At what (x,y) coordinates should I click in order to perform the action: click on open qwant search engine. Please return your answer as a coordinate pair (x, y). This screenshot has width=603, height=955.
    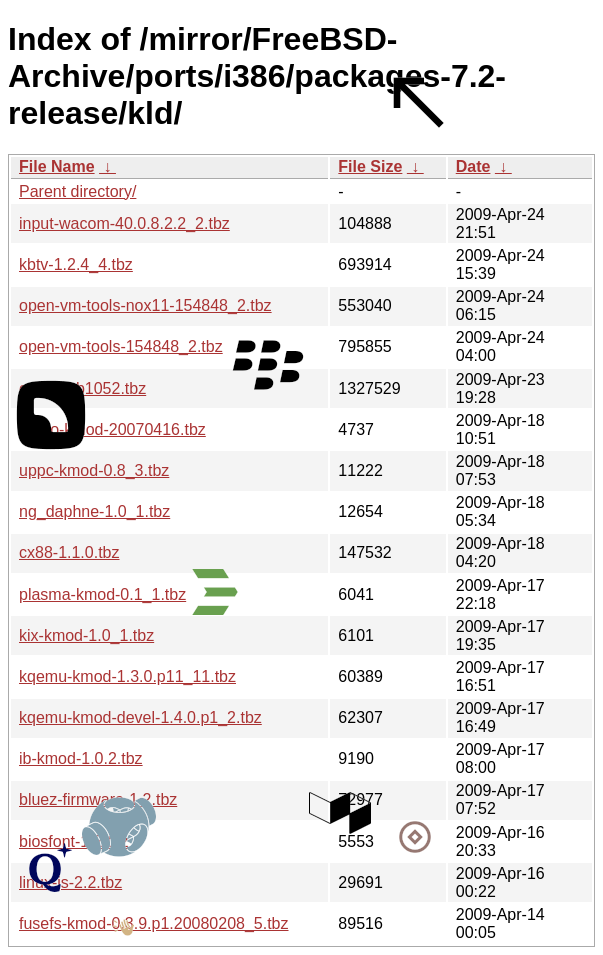
    Looking at the image, I should click on (50, 867).